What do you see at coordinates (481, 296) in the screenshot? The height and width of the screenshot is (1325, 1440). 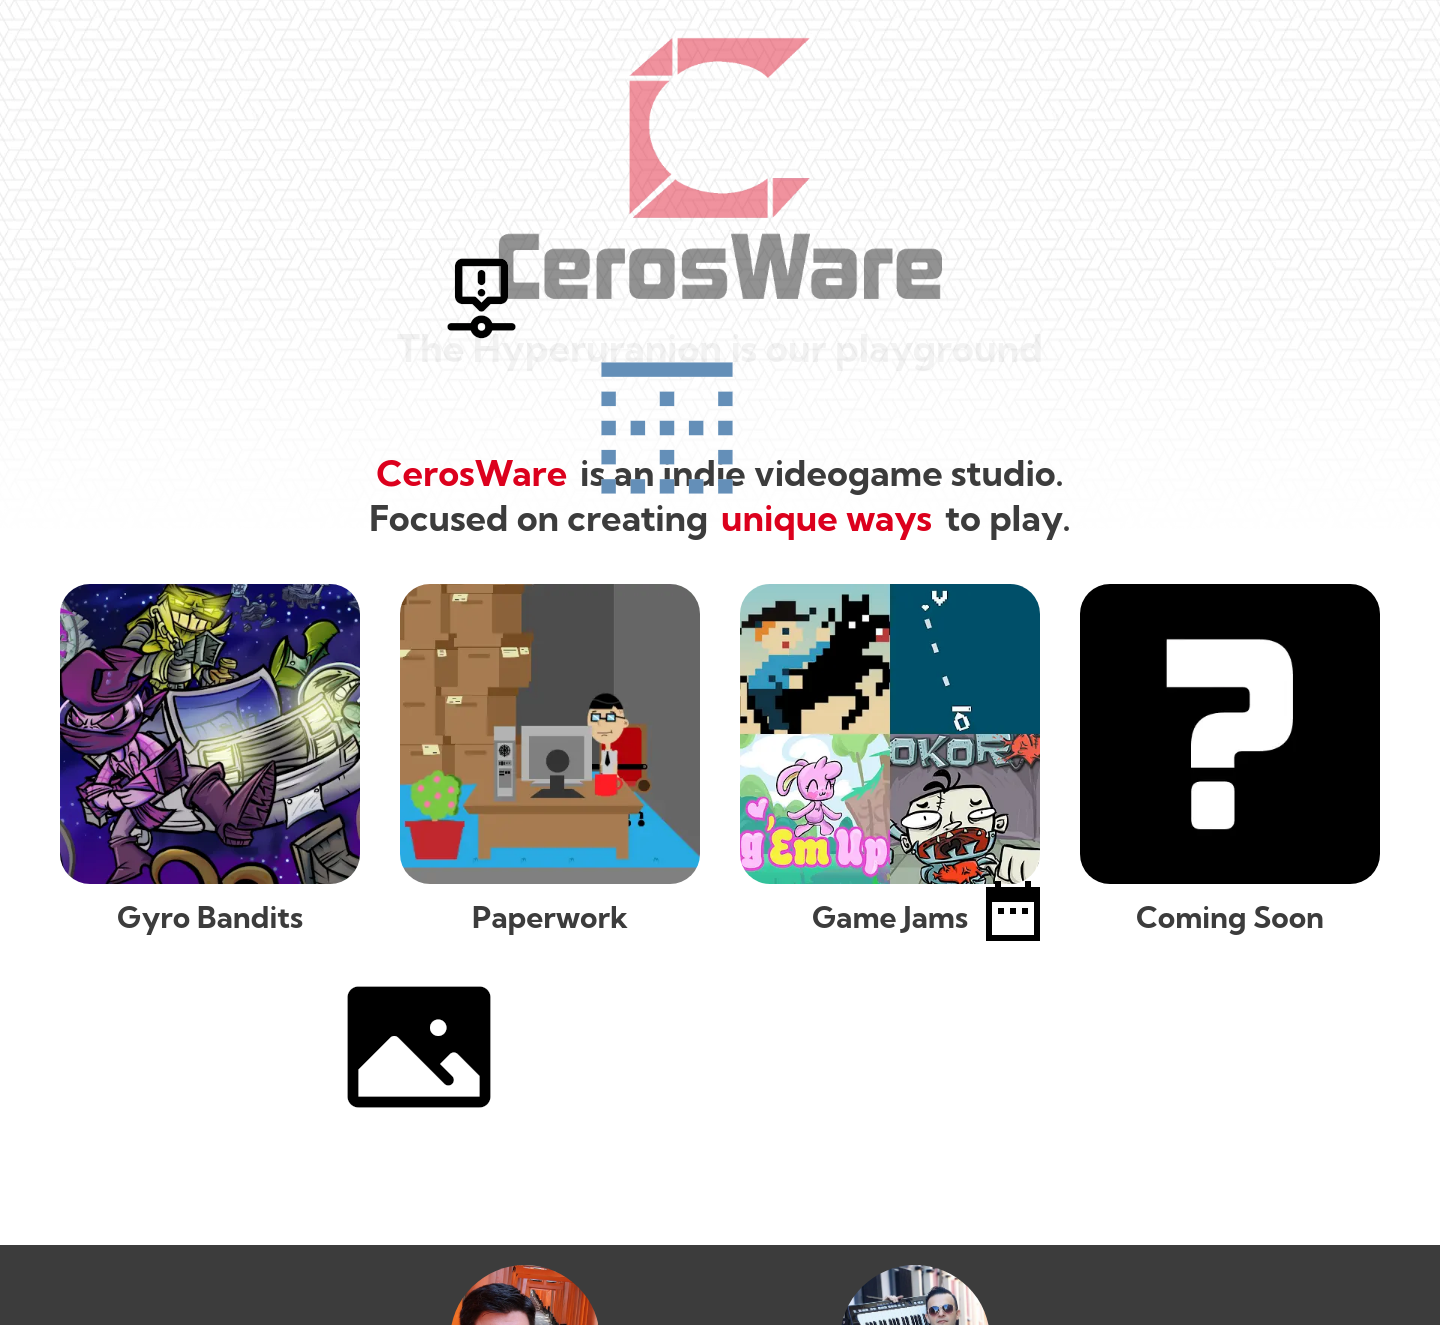 I see `indicates a timeline event requiring attention` at bounding box center [481, 296].